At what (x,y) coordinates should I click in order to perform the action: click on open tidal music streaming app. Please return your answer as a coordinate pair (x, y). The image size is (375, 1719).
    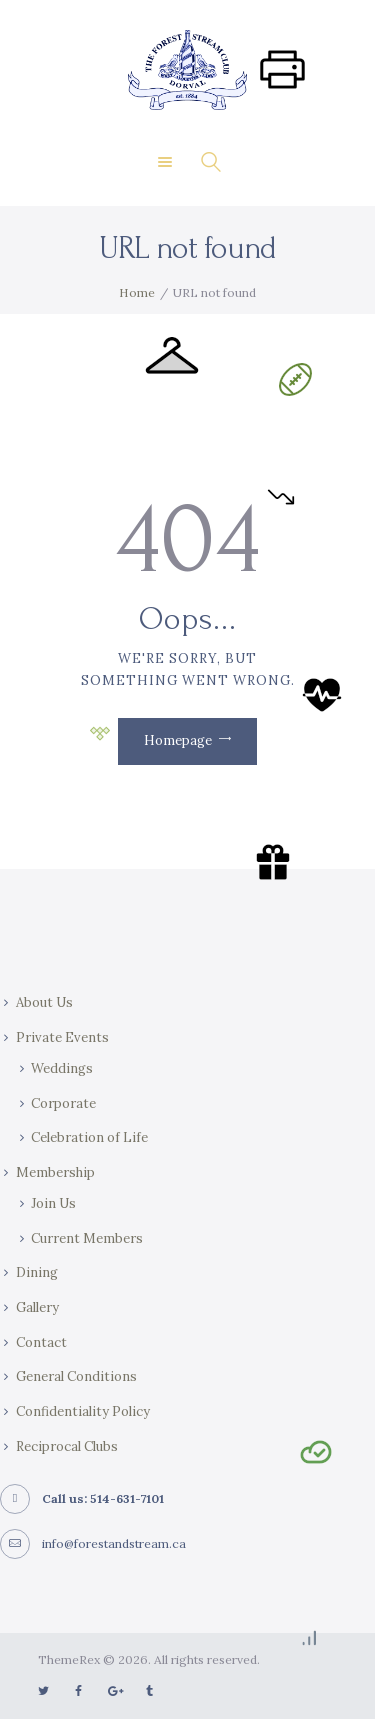
    Looking at the image, I should click on (100, 733).